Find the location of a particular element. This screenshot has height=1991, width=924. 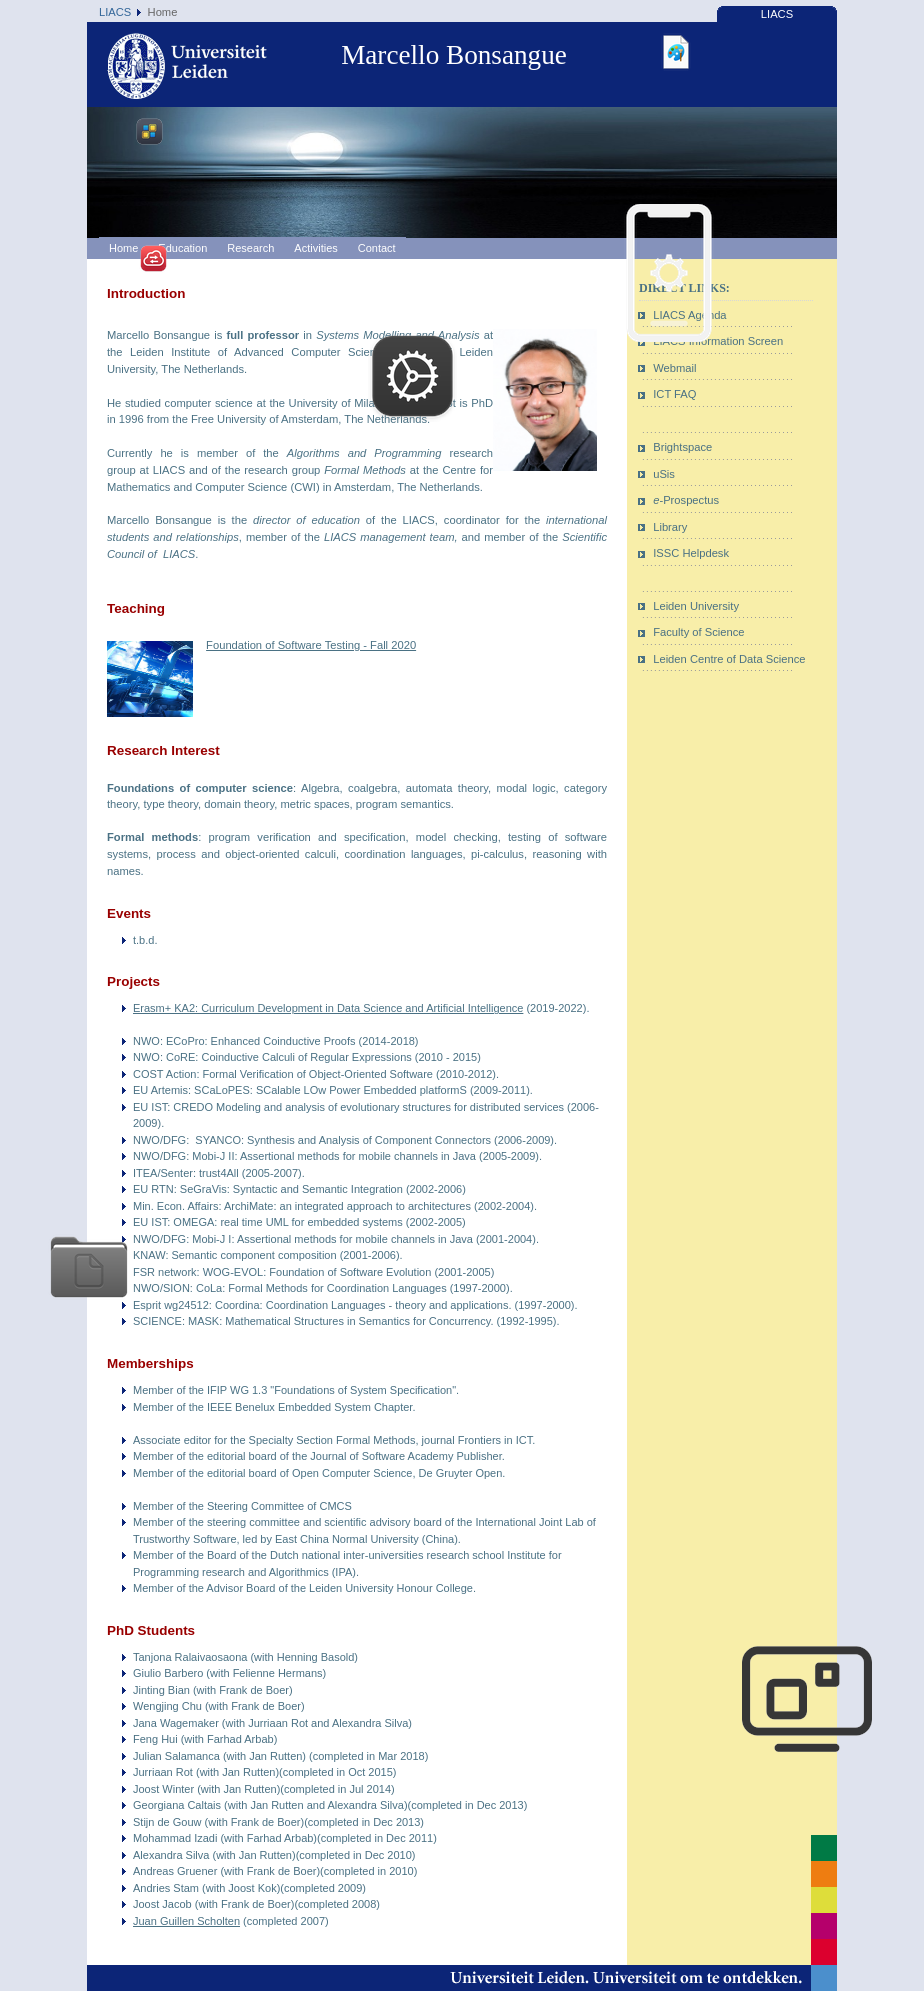

access remote desktop settings is located at coordinates (807, 1695).